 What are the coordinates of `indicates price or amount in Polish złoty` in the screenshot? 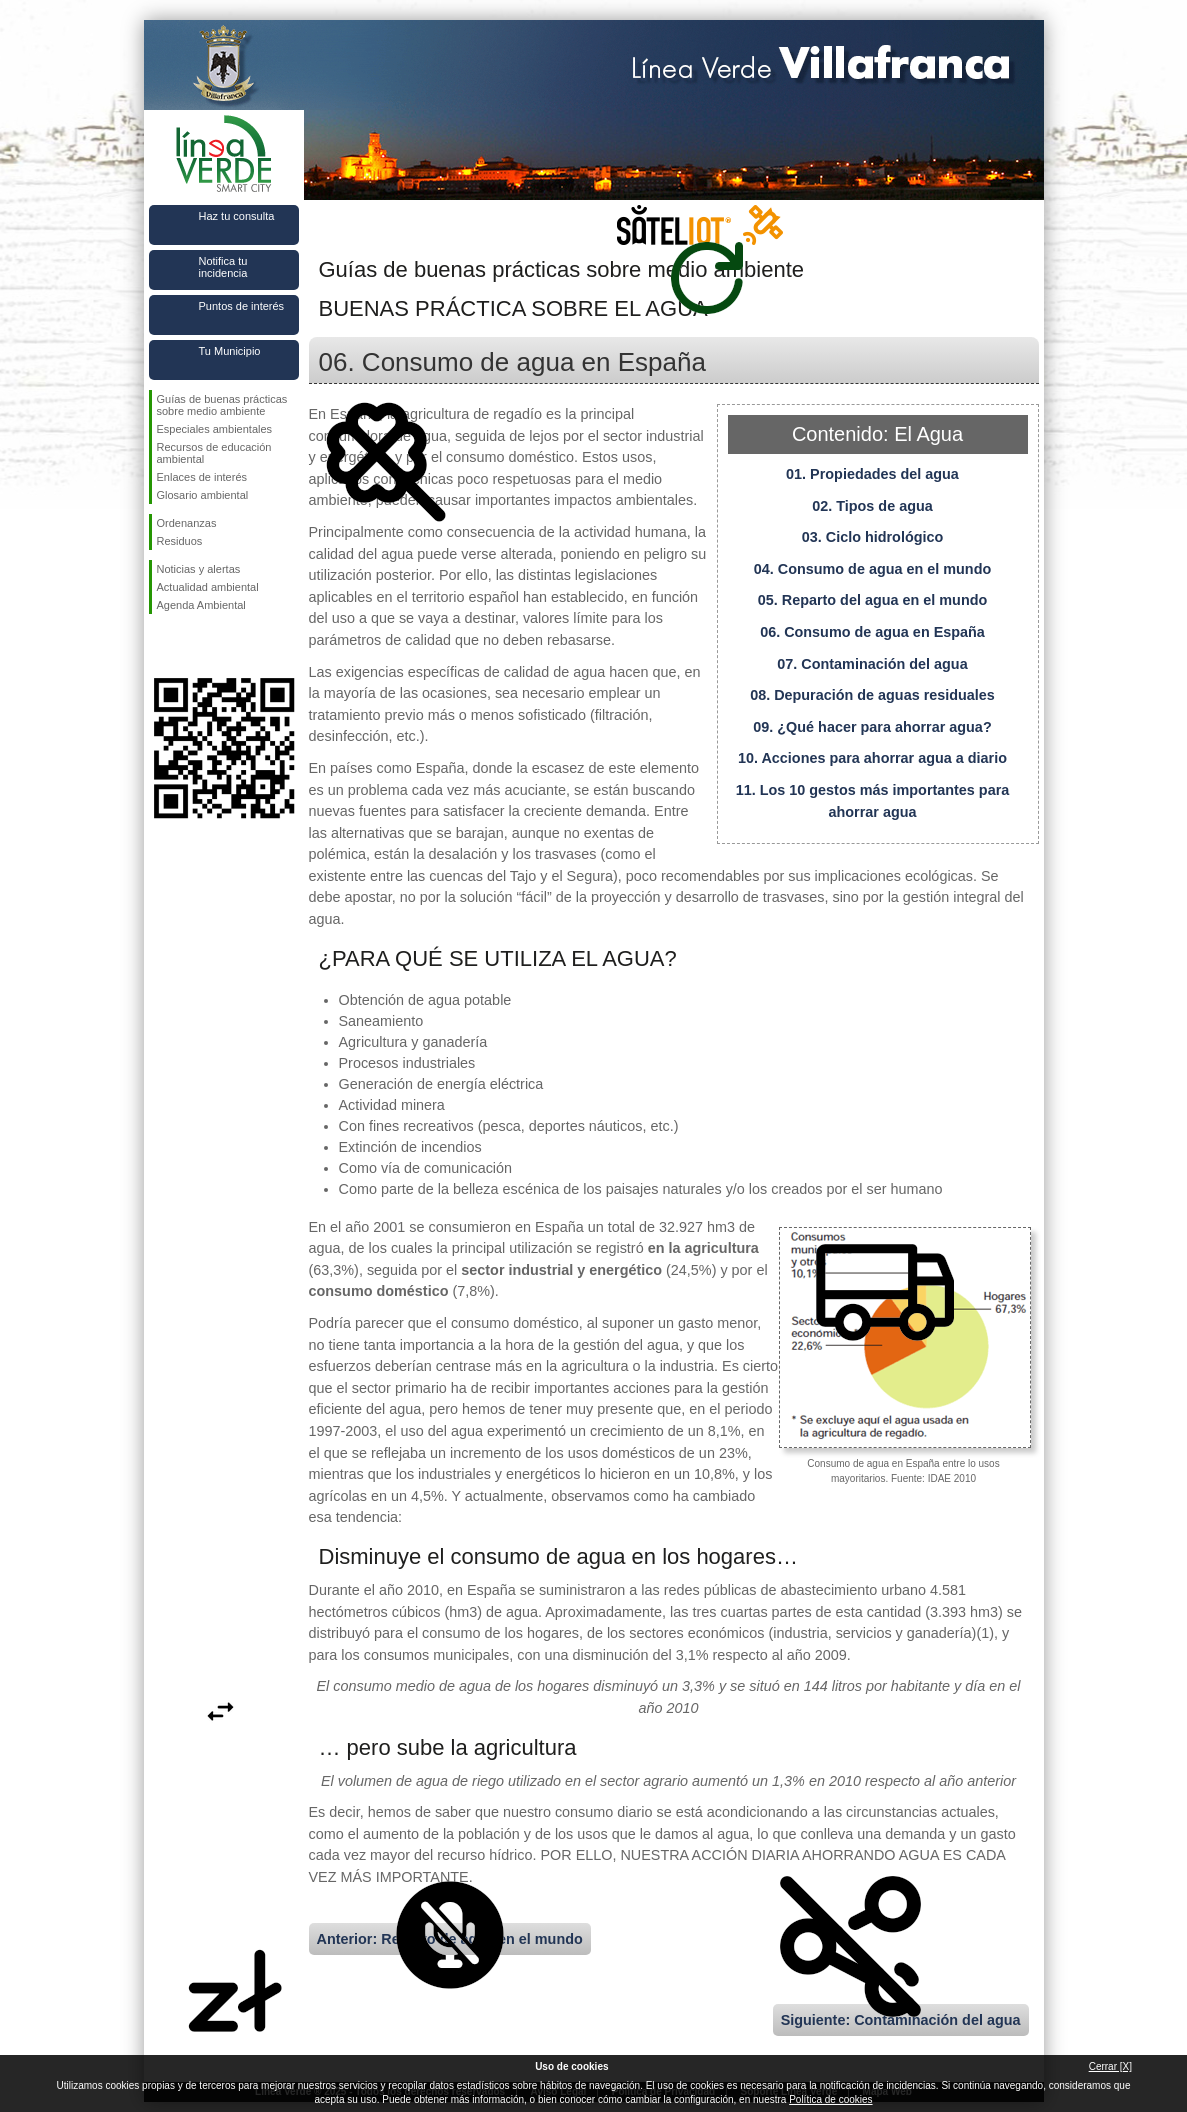 It's located at (232, 1993).